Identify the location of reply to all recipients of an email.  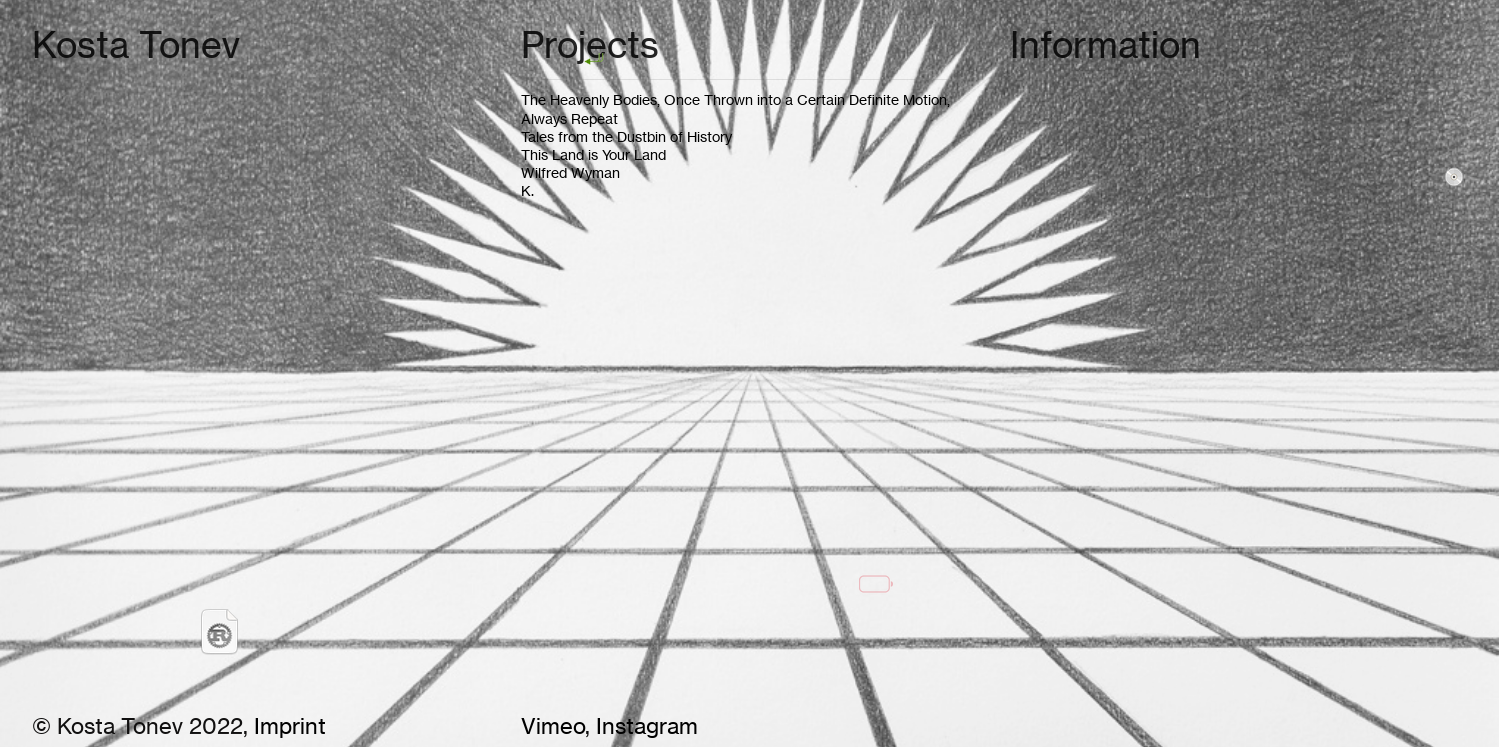
(593, 57).